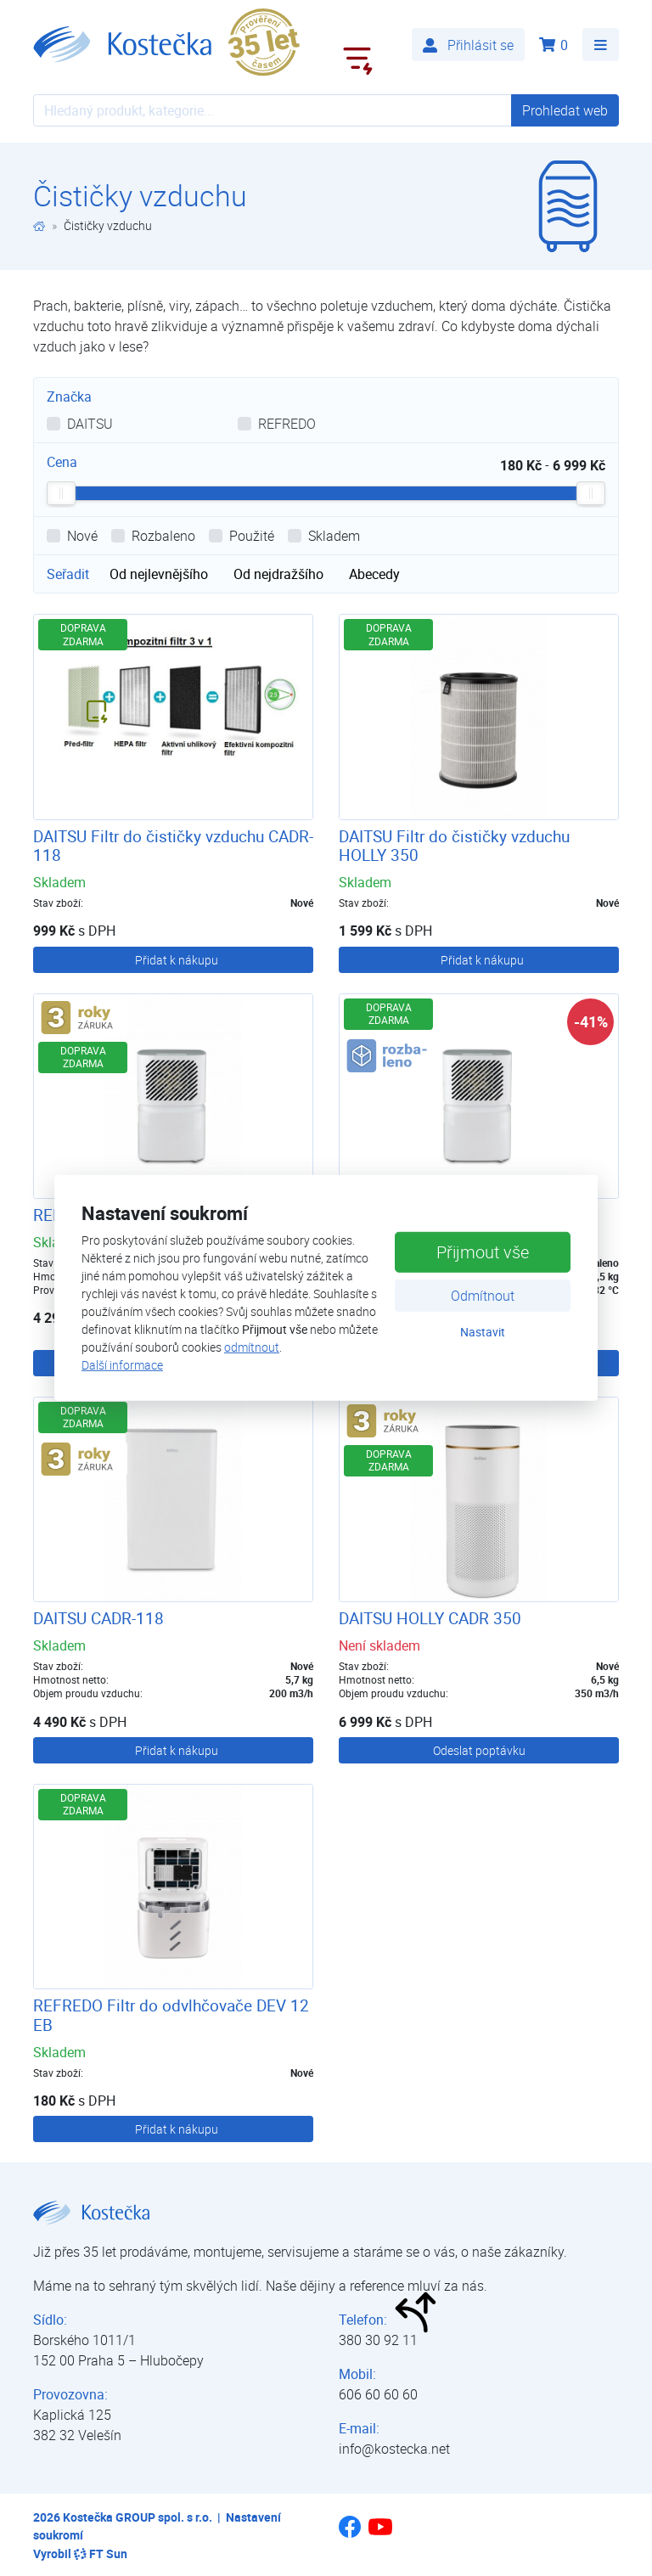  Describe the element at coordinates (357, 58) in the screenshot. I see `apply quick filter settings` at that location.